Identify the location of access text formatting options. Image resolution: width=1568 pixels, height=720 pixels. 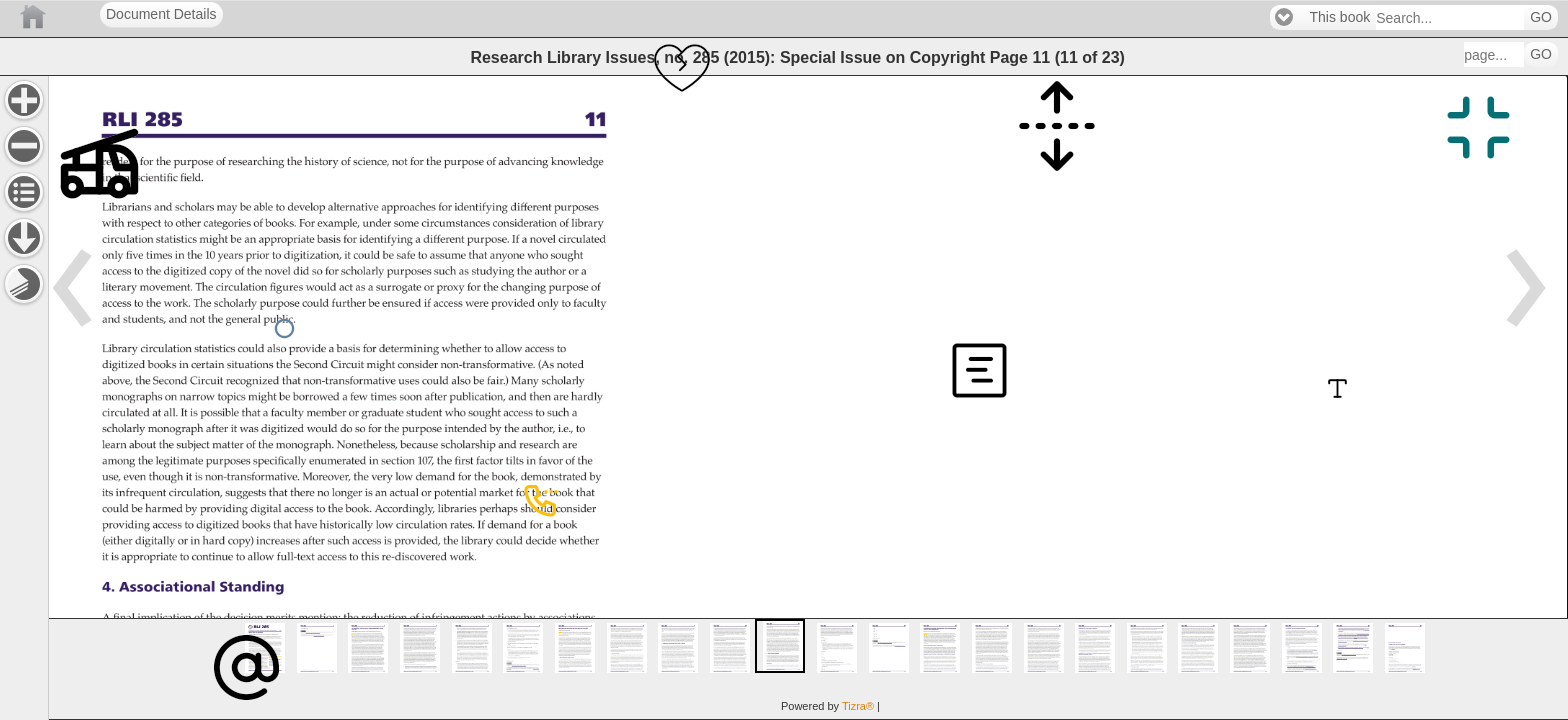
(1337, 388).